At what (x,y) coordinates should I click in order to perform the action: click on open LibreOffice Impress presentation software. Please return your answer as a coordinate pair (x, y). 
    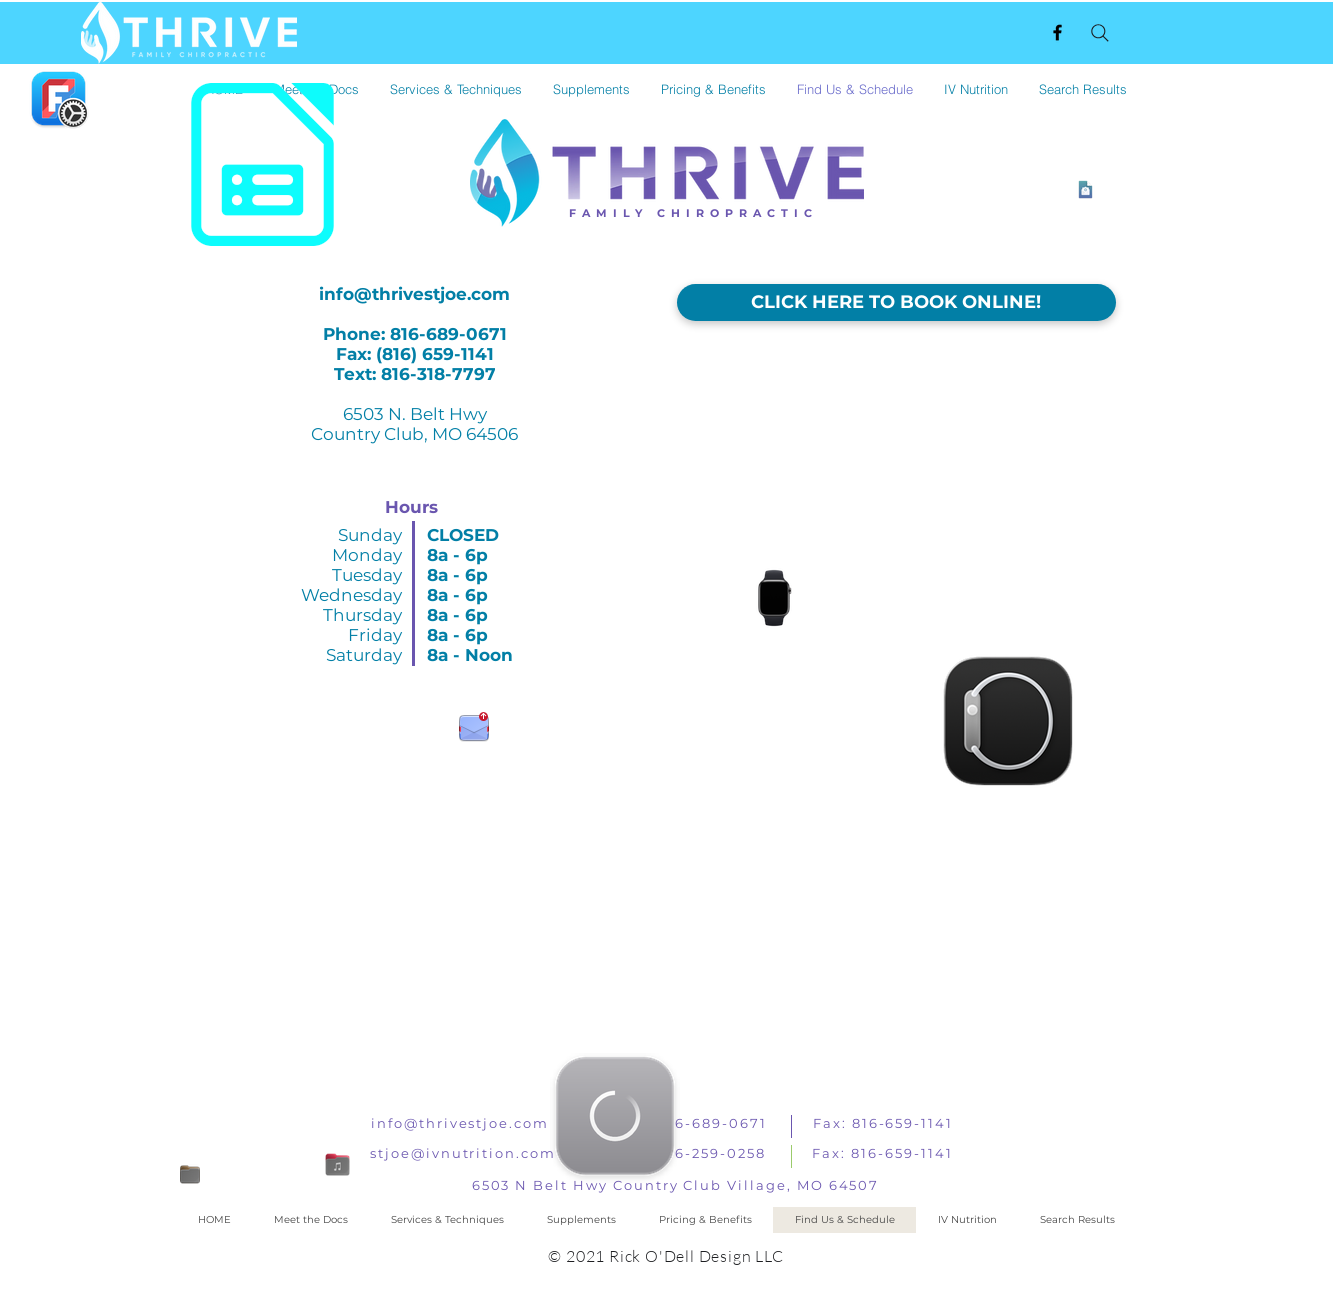
    Looking at the image, I should click on (262, 164).